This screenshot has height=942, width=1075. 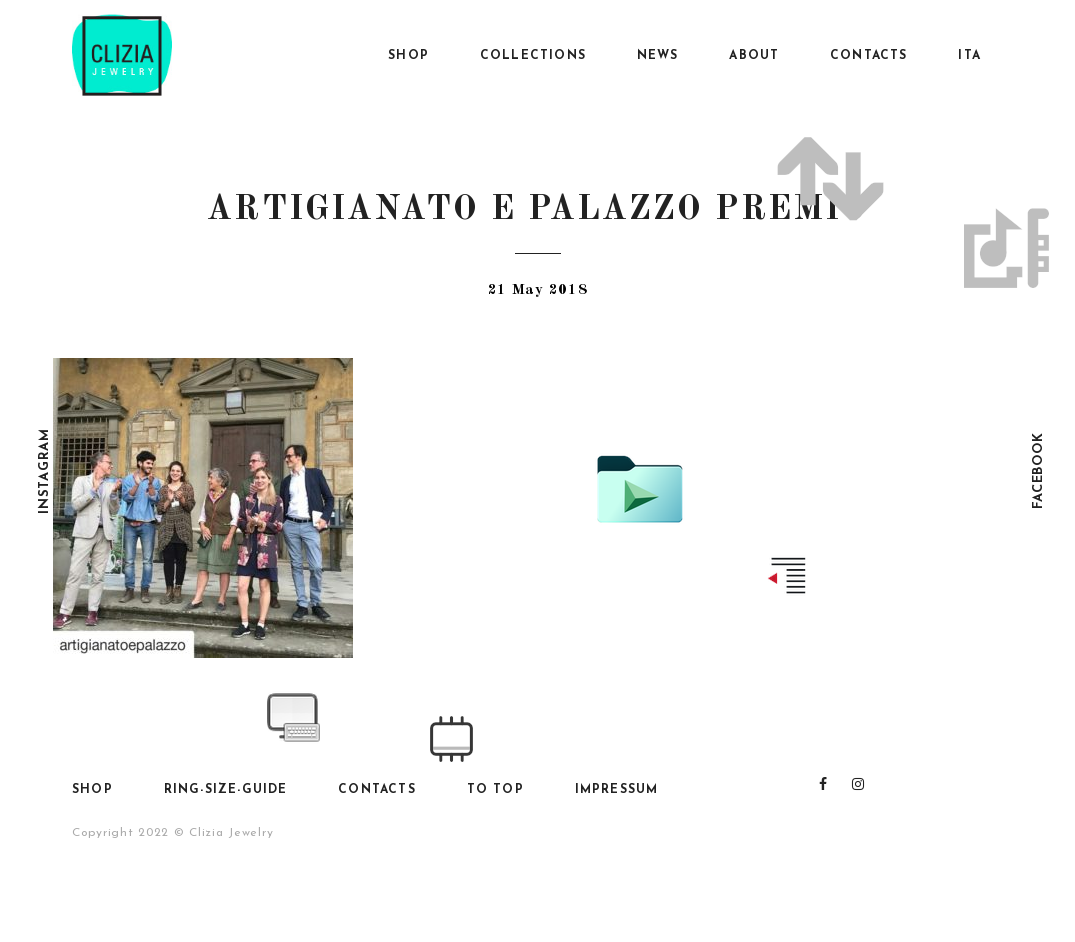 I want to click on audio device or sound card settings, so click(x=1006, y=245).